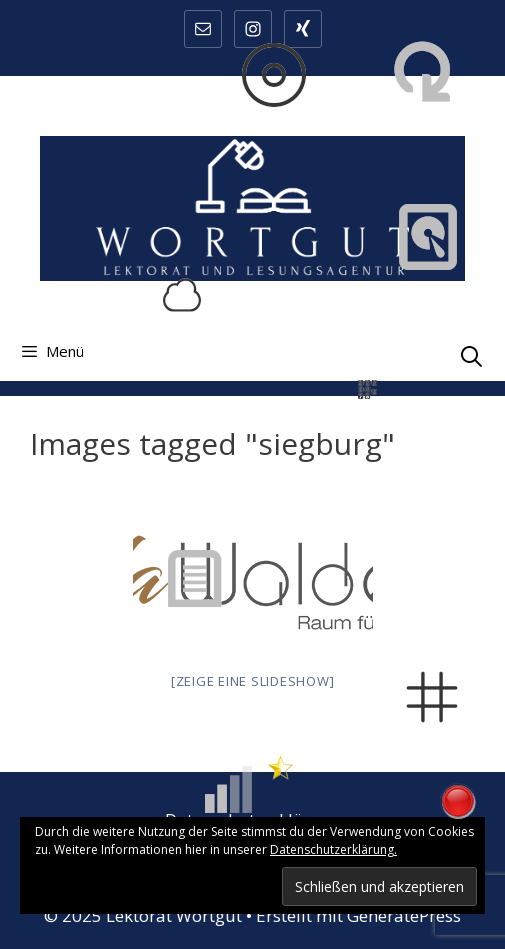  What do you see at coordinates (194, 580) in the screenshot?
I see `access multi-disk or RAID storage drive` at bounding box center [194, 580].